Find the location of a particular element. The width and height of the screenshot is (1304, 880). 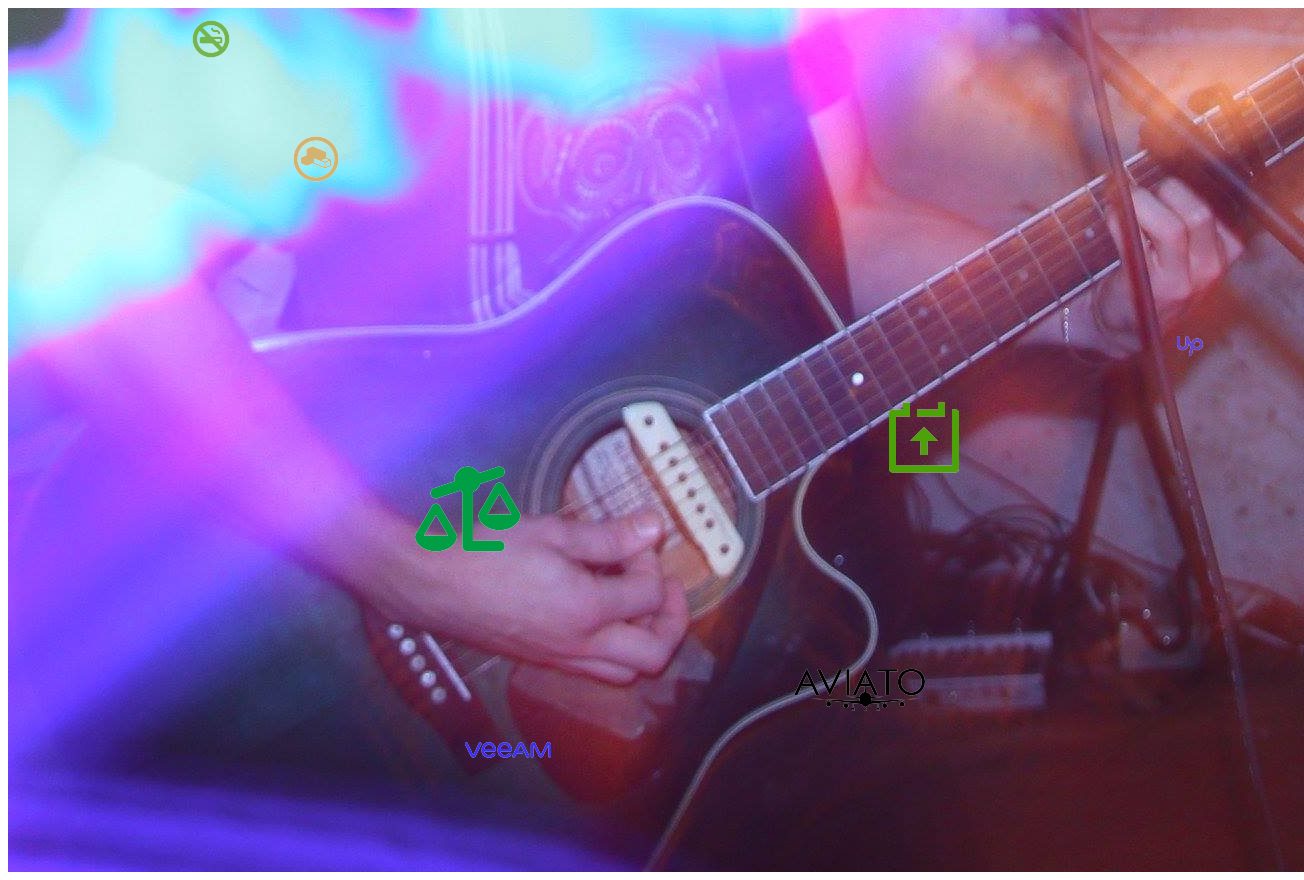

indicates content is licensed for remixing is located at coordinates (316, 159).